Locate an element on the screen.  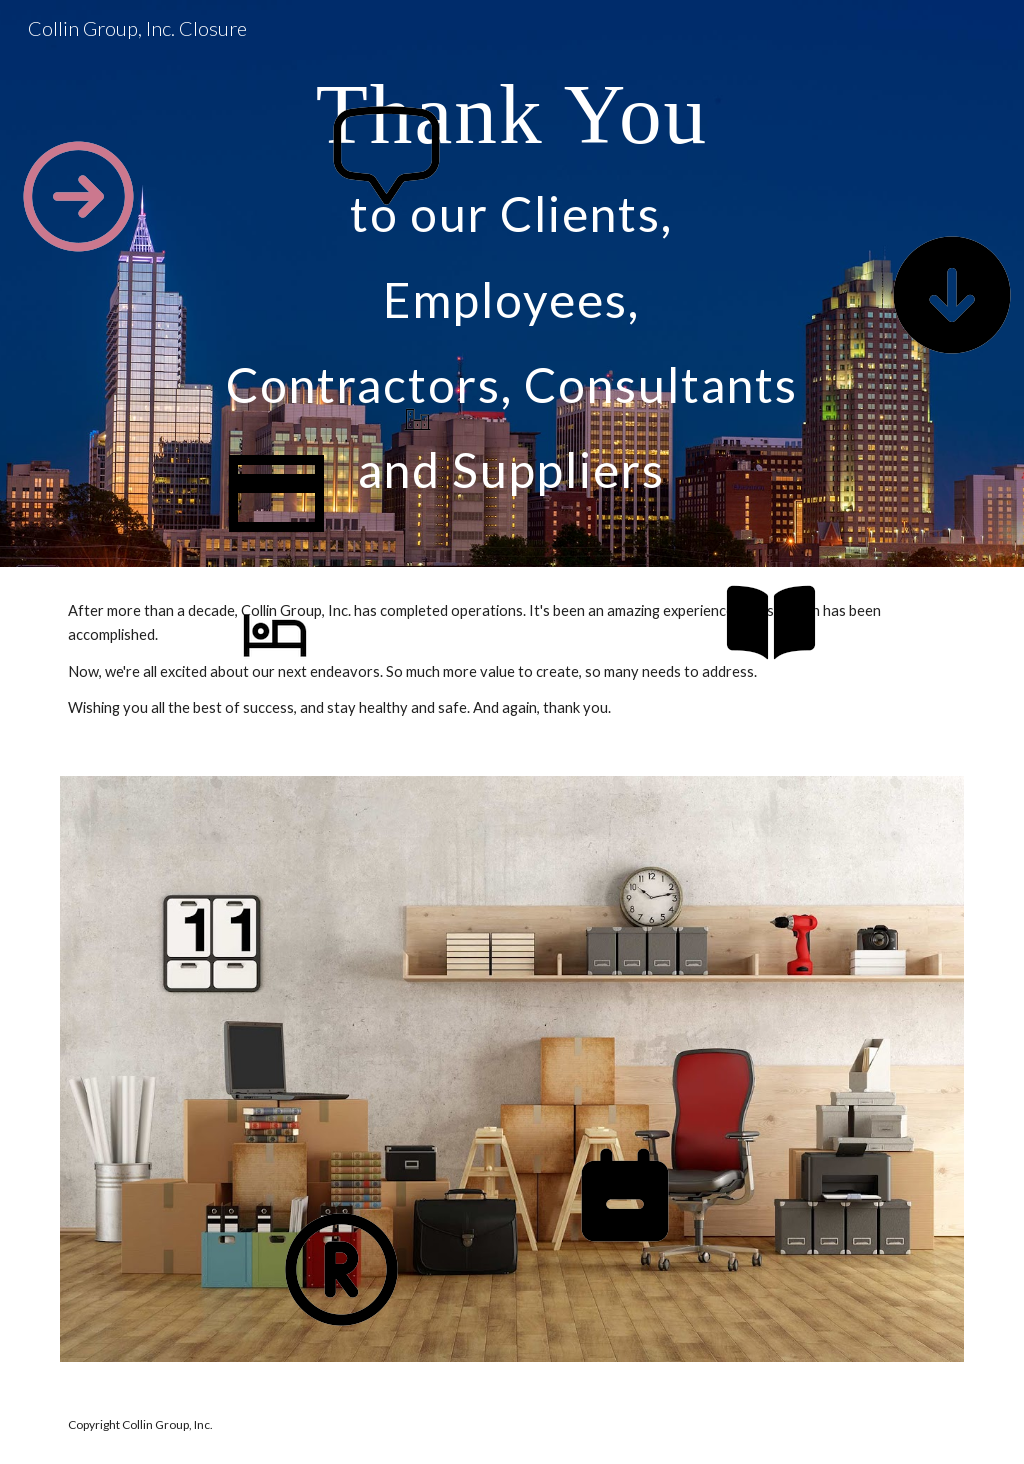
view city or urban locations is located at coordinates (417, 419).